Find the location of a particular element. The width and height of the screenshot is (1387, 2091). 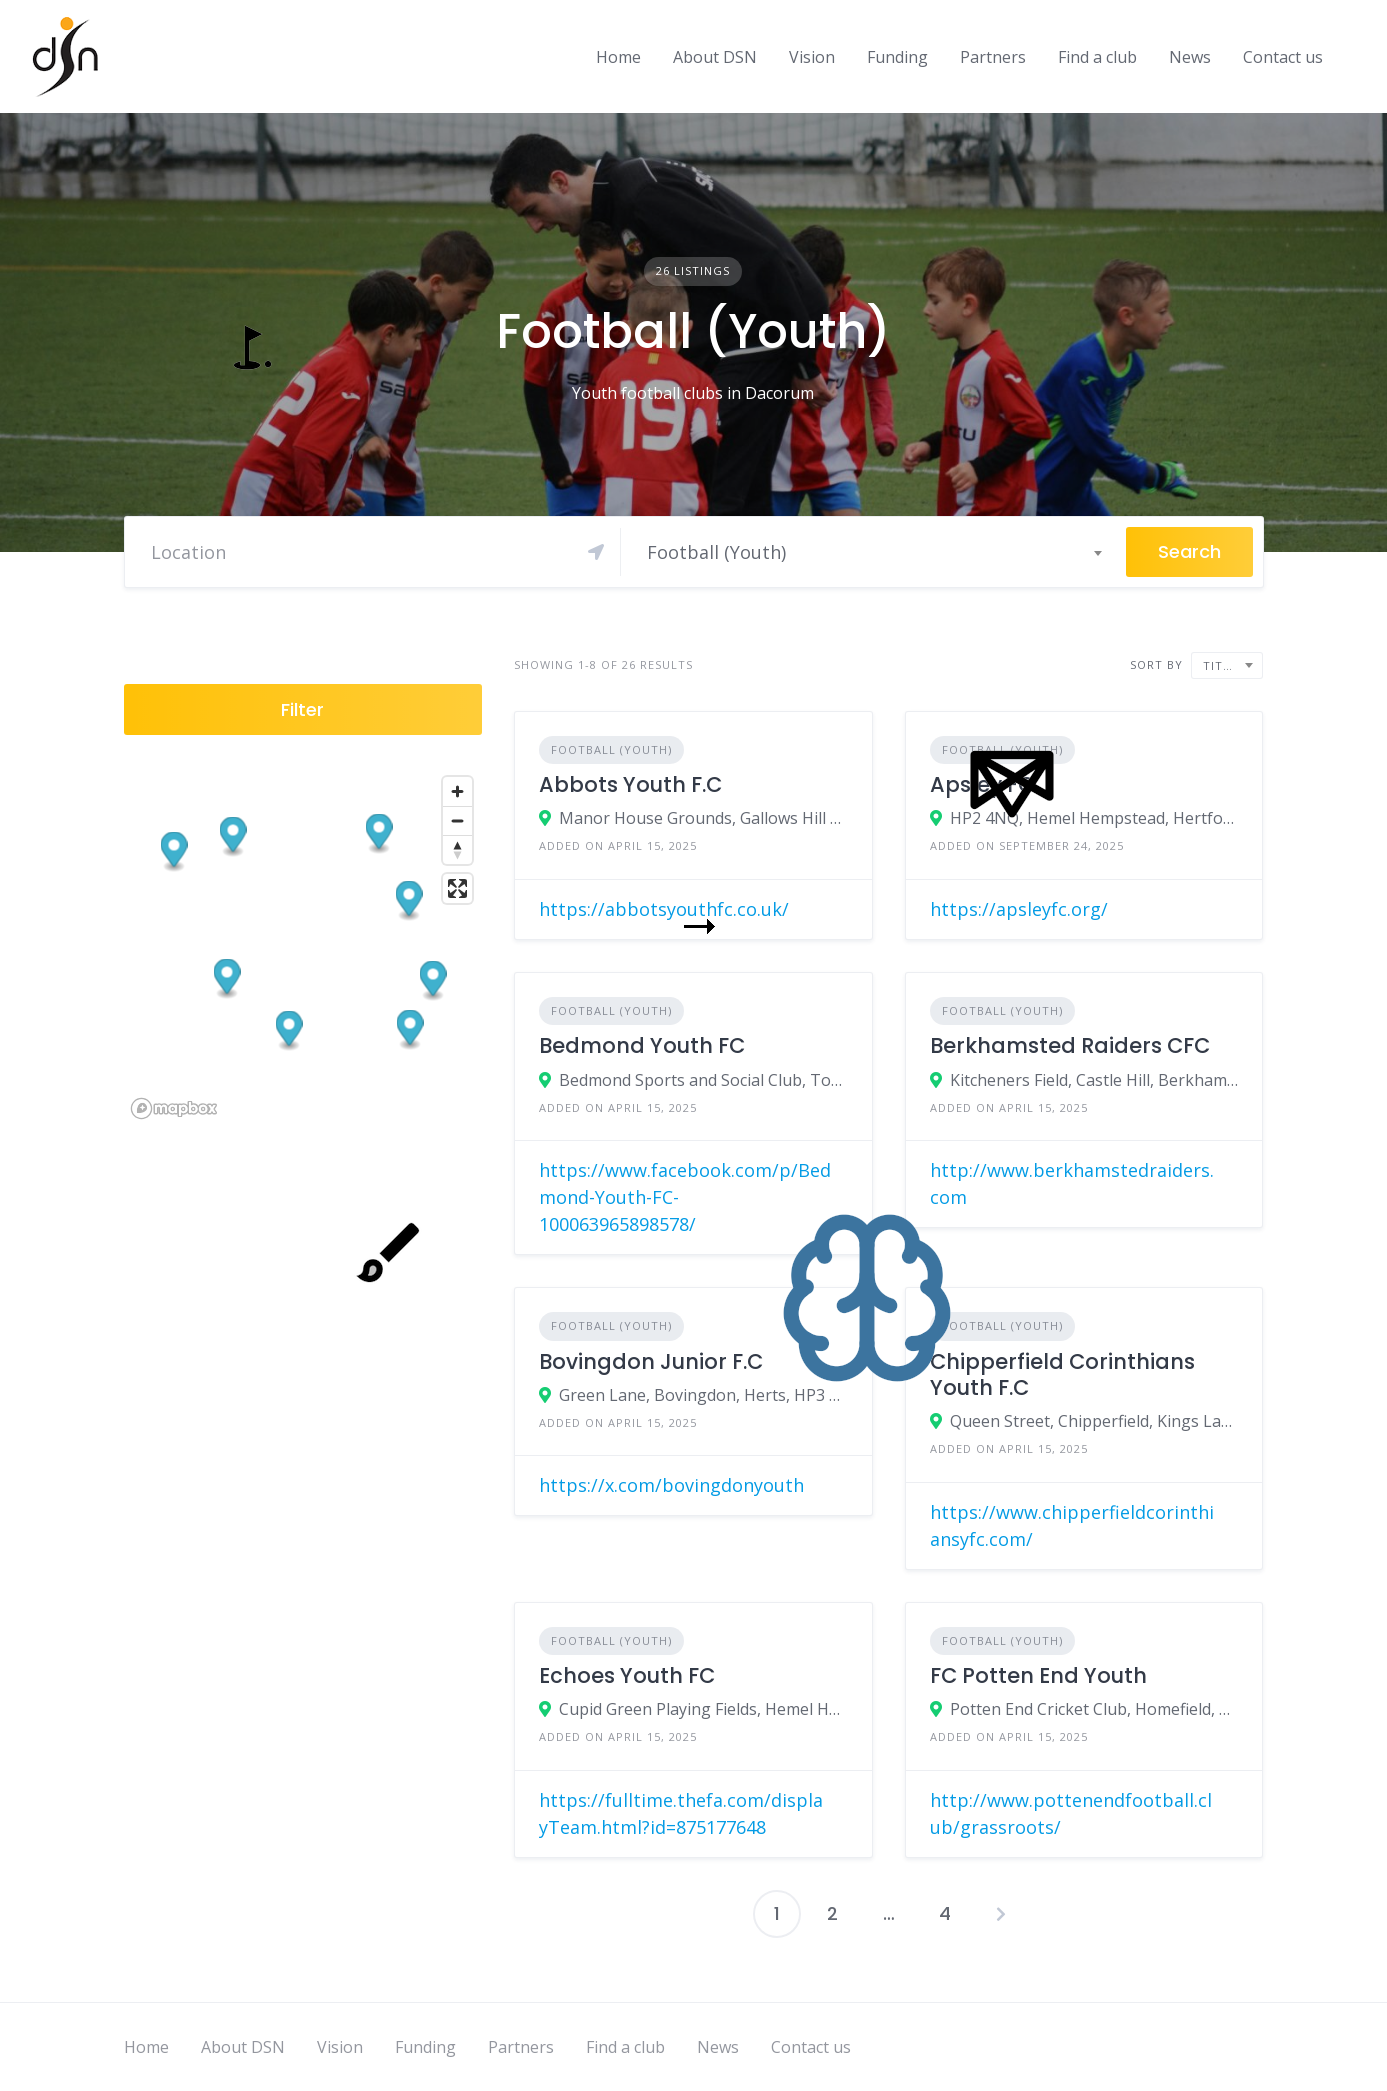

view nearby golf courses is located at coordinates (251, 347).